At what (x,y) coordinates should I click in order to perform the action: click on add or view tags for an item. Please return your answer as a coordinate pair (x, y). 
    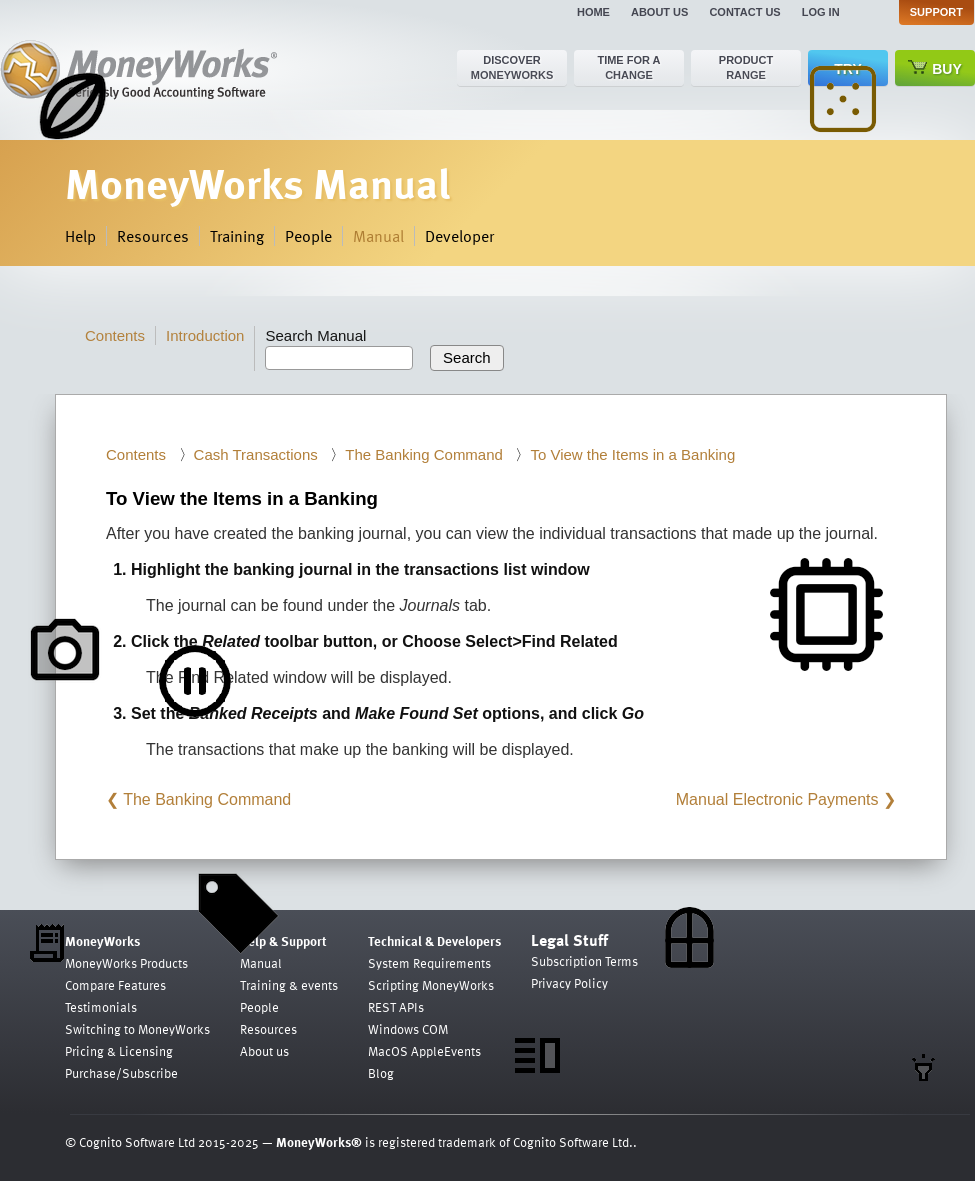
    Looking at the image, I should click on (237, 912).